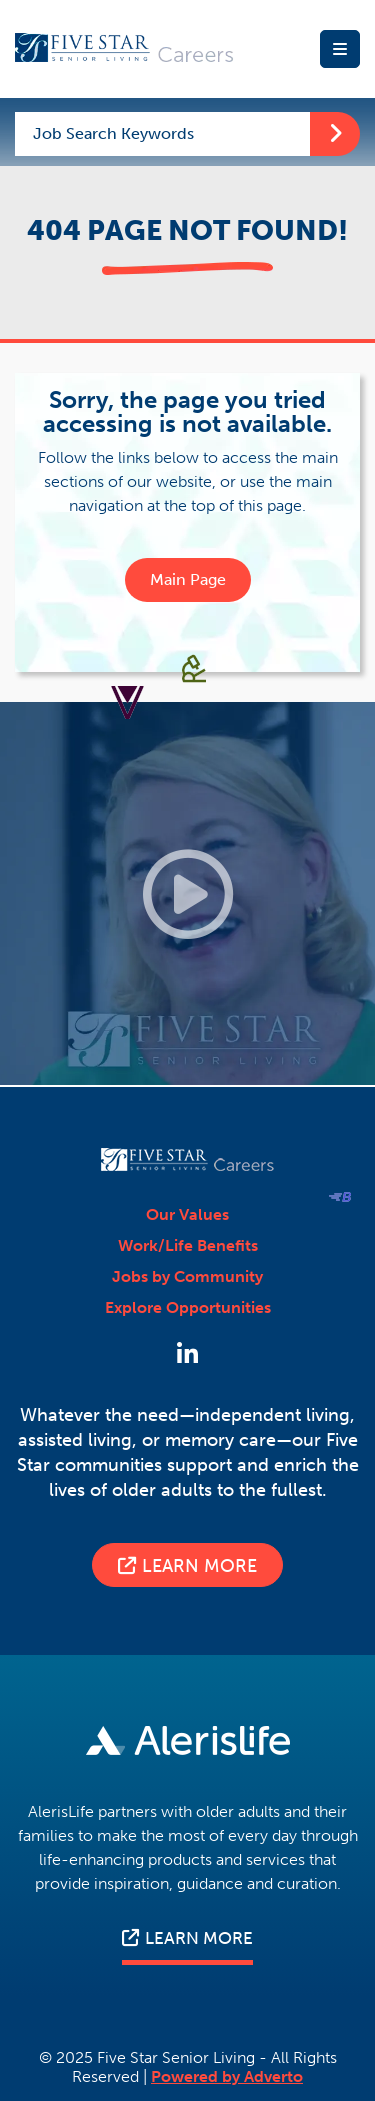 Image resolution: width=375 pixels, height=2101 pixels. What do you see at coordinates (340, 1197) in the screenshot?
I see `BlazeMeter logo - performance testing platform` at bounding box center [340, 1197].